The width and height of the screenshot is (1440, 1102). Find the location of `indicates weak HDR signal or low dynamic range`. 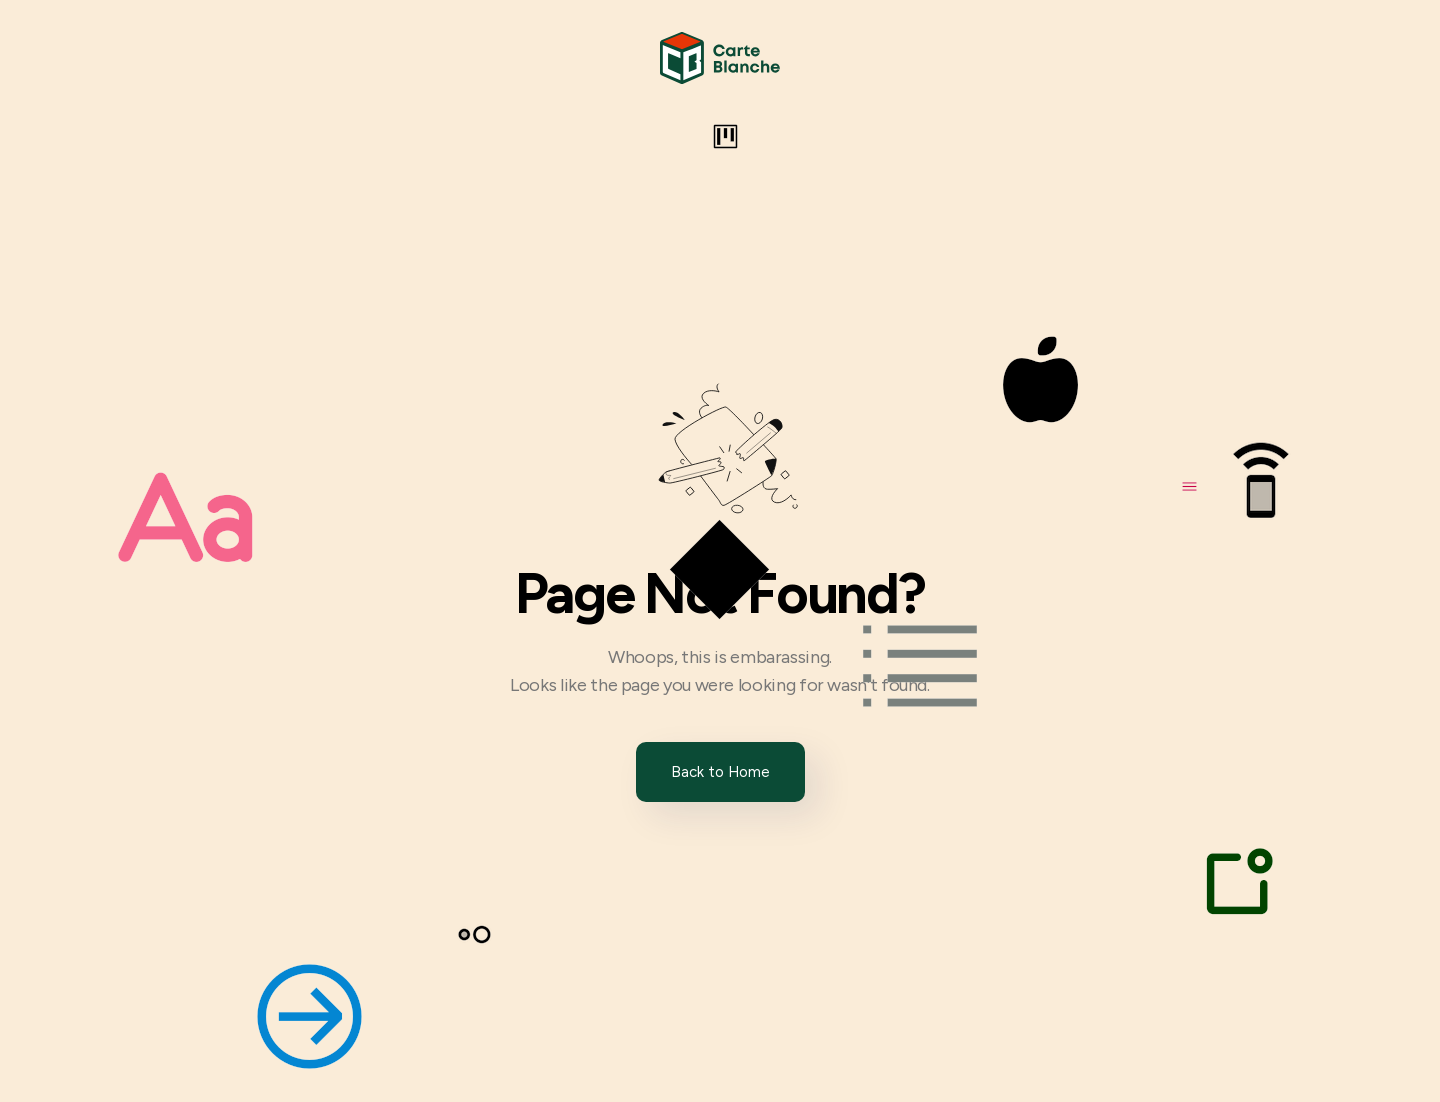

indicates weak HDR signal or low dynamic range is located at coordinates (474, 934).